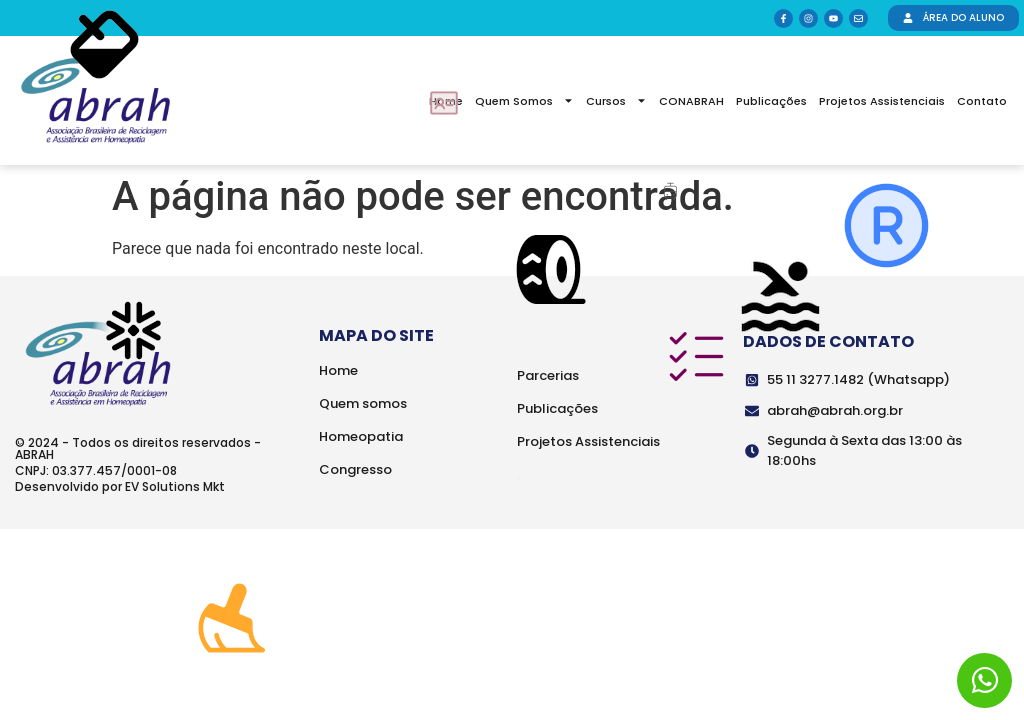  I want to click on access public transit or tram routes, so click(670, 191).